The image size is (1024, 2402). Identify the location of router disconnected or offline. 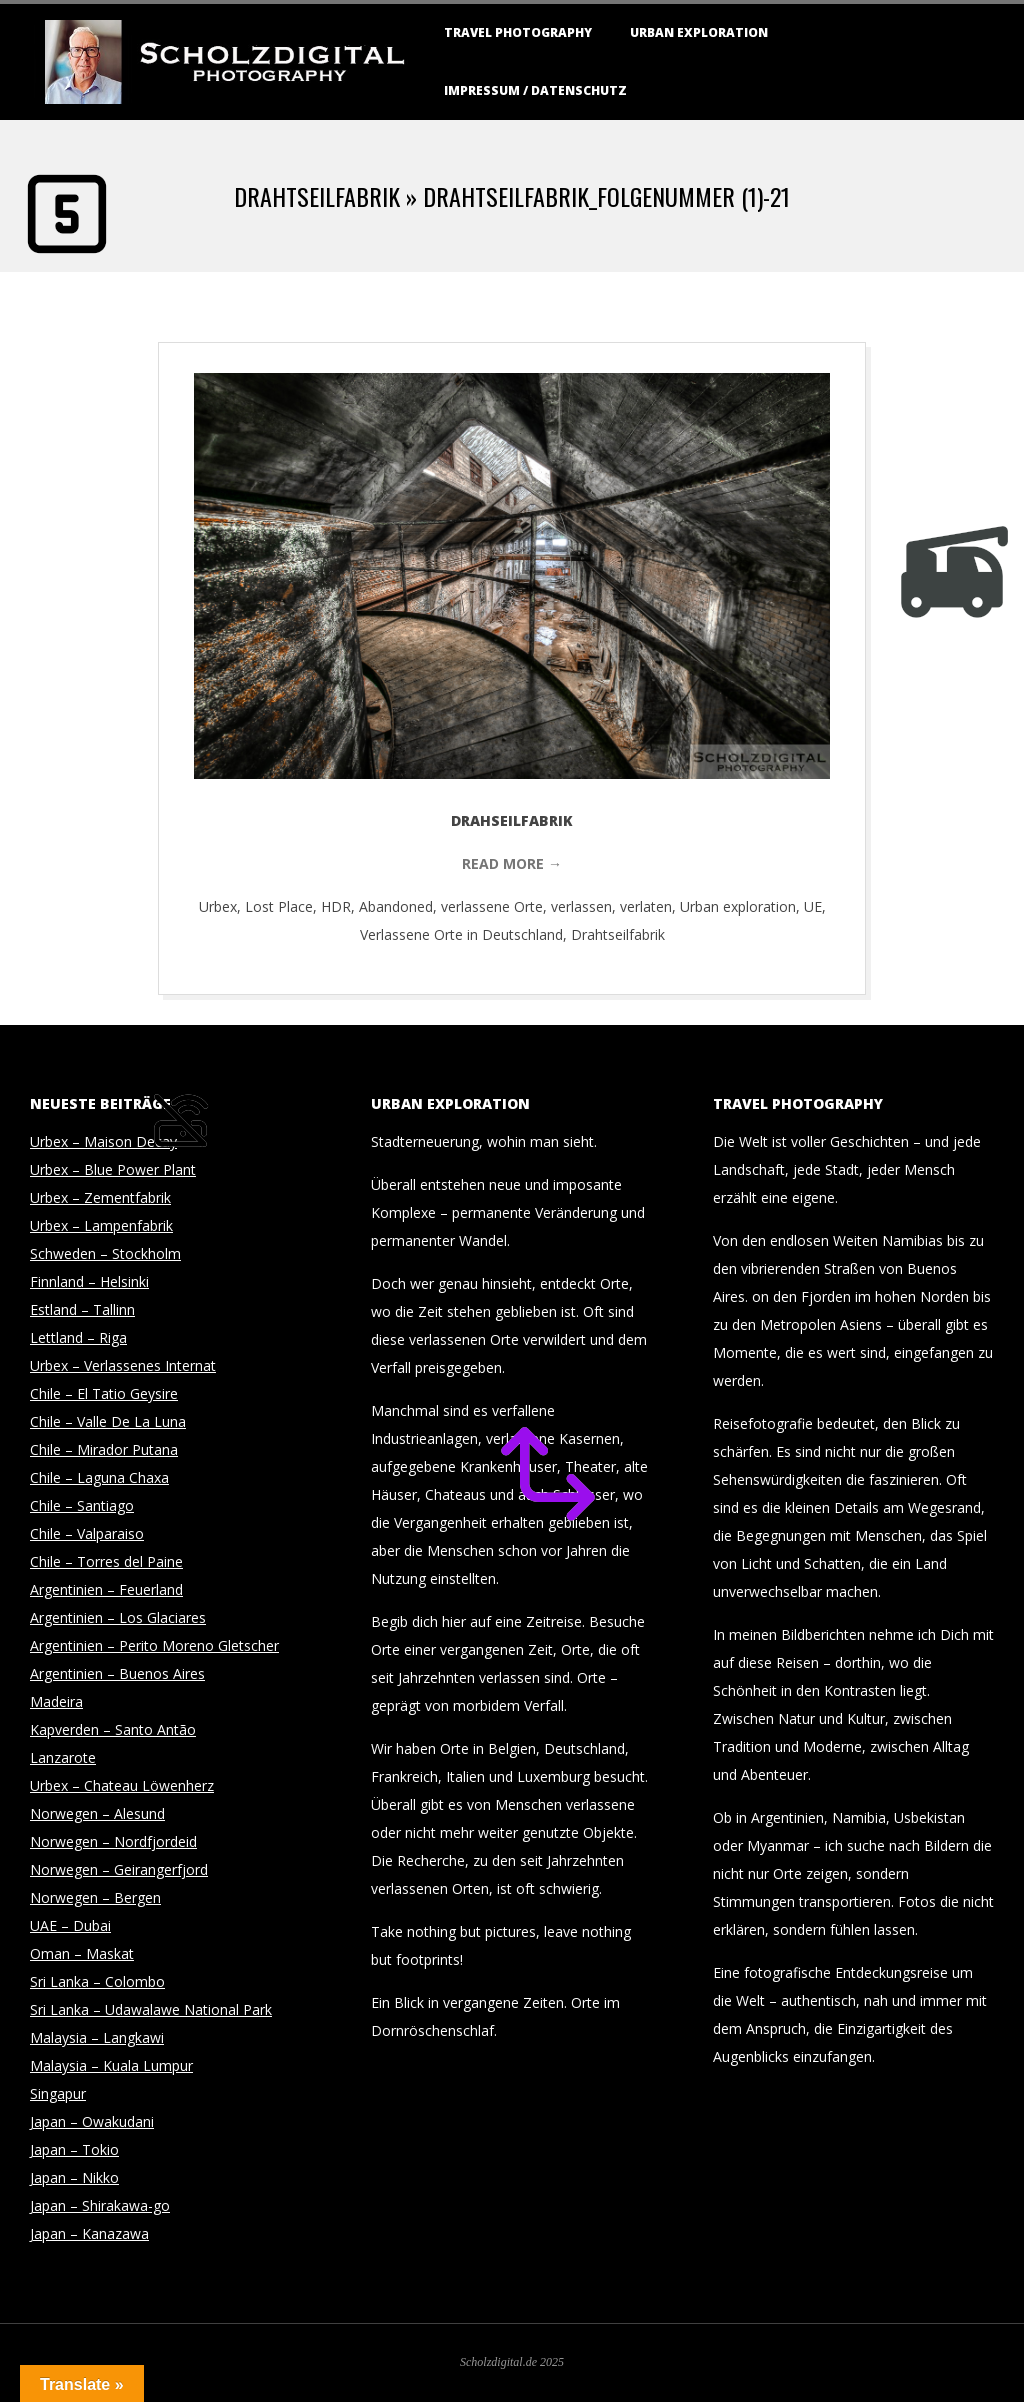
(180, 1120).